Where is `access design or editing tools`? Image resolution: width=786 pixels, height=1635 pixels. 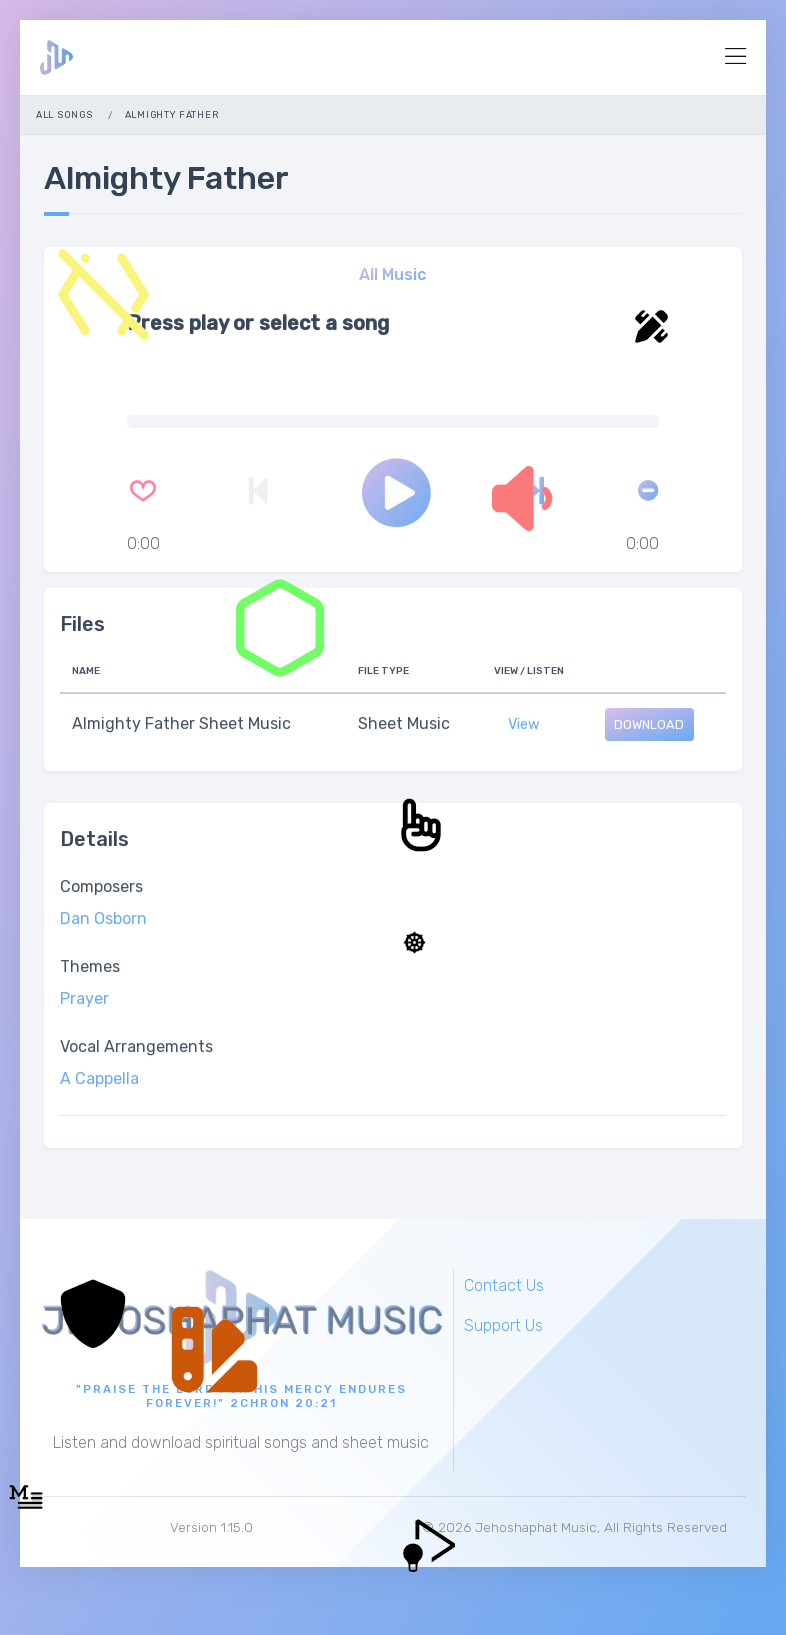
access design or editing tools is located at coordinates (651, 326).